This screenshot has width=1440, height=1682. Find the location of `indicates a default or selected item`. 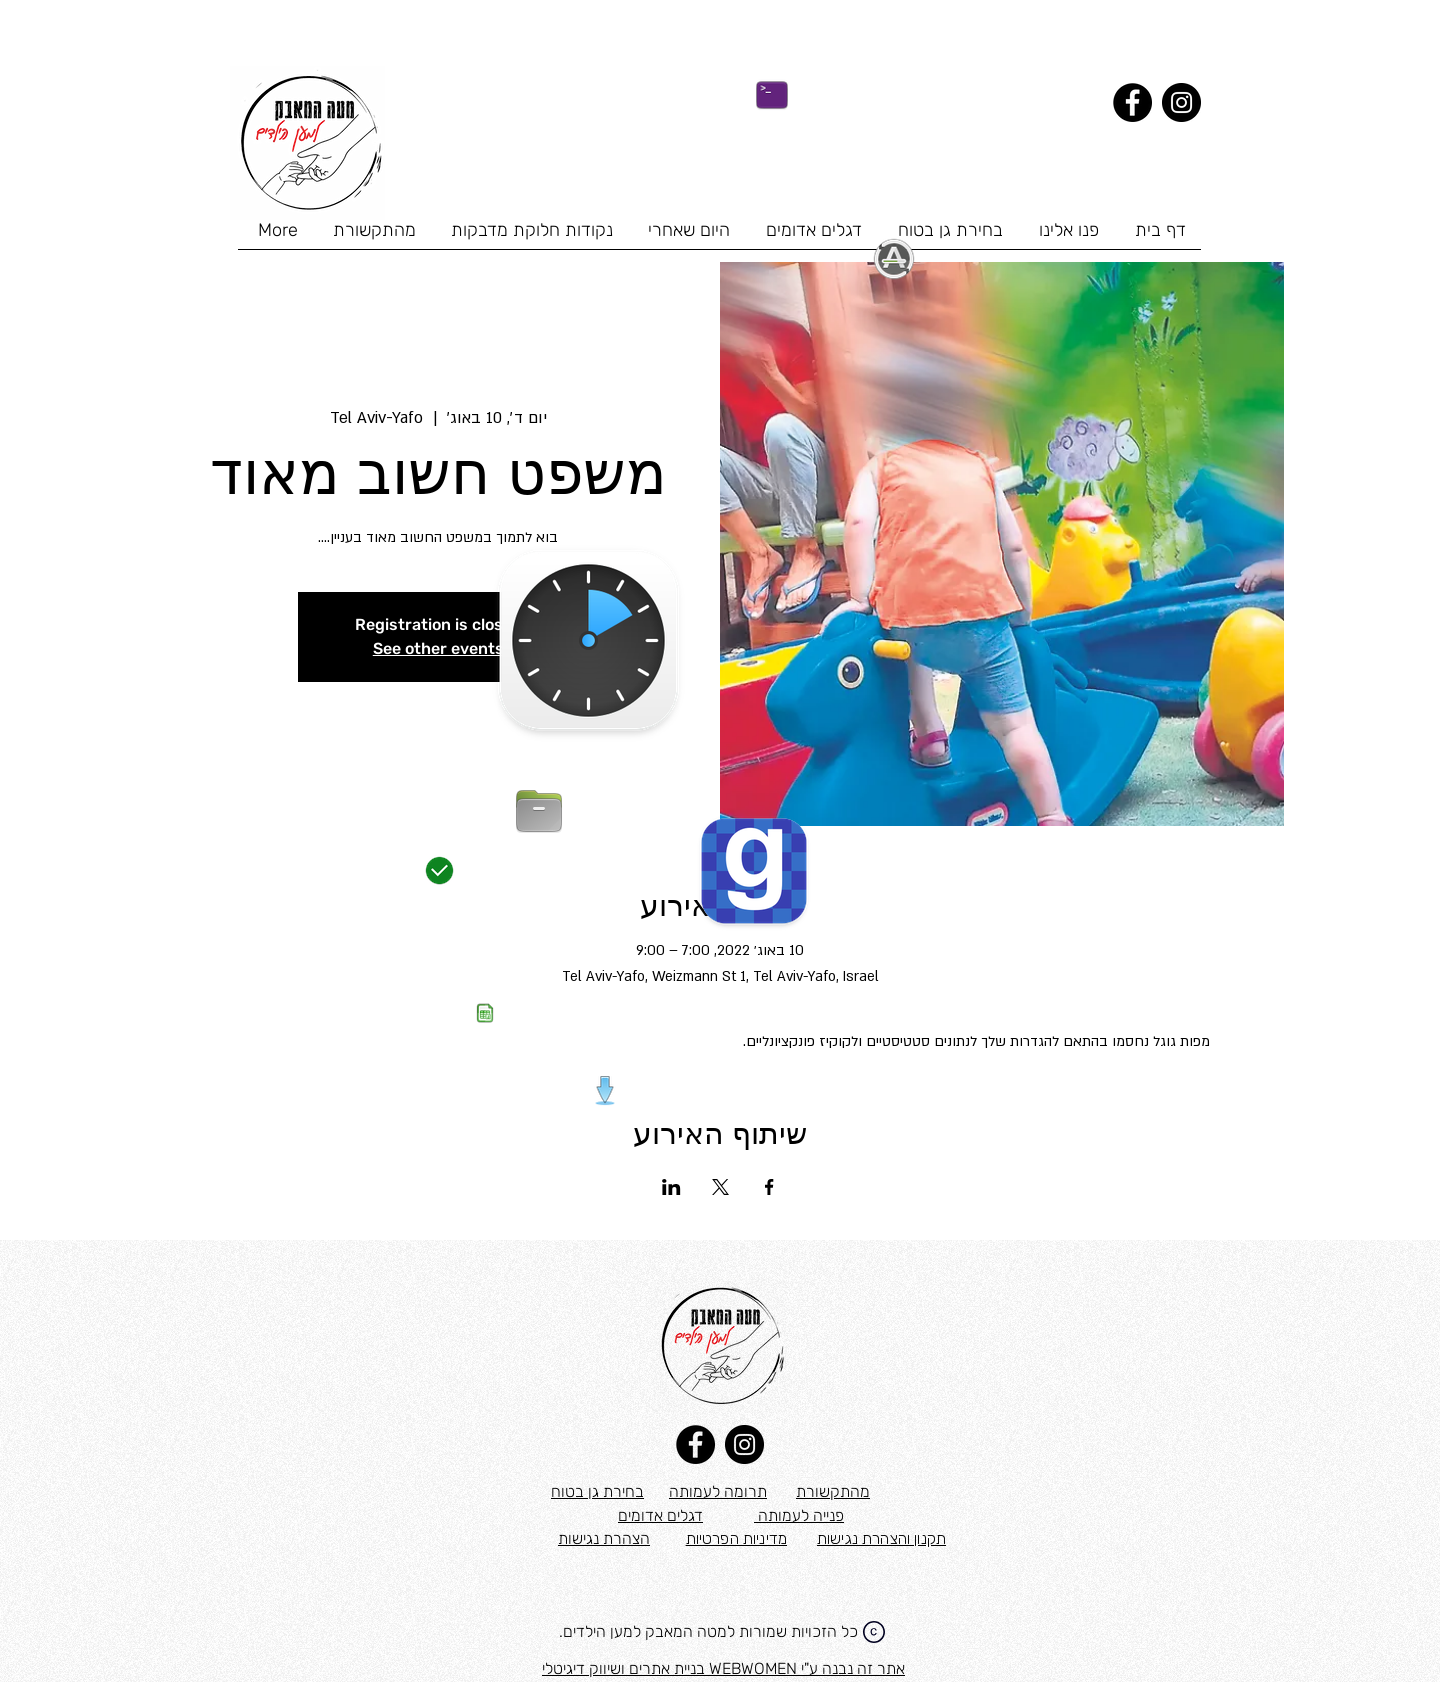

indicates a default or selected item is located at coordinates (439, 870).